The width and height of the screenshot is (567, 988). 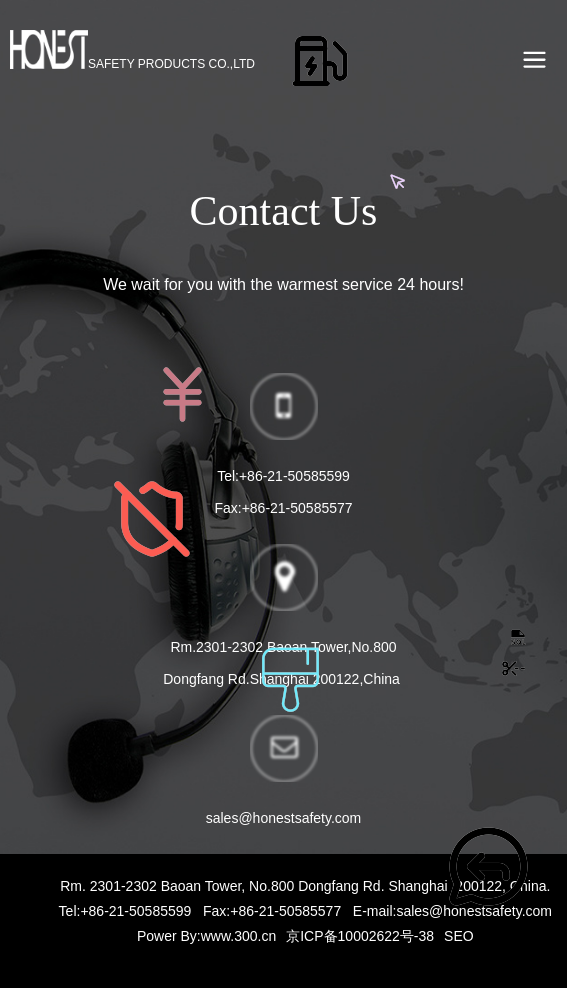 I want to click on view prices in japanese yen, so click(x=182, y=394).